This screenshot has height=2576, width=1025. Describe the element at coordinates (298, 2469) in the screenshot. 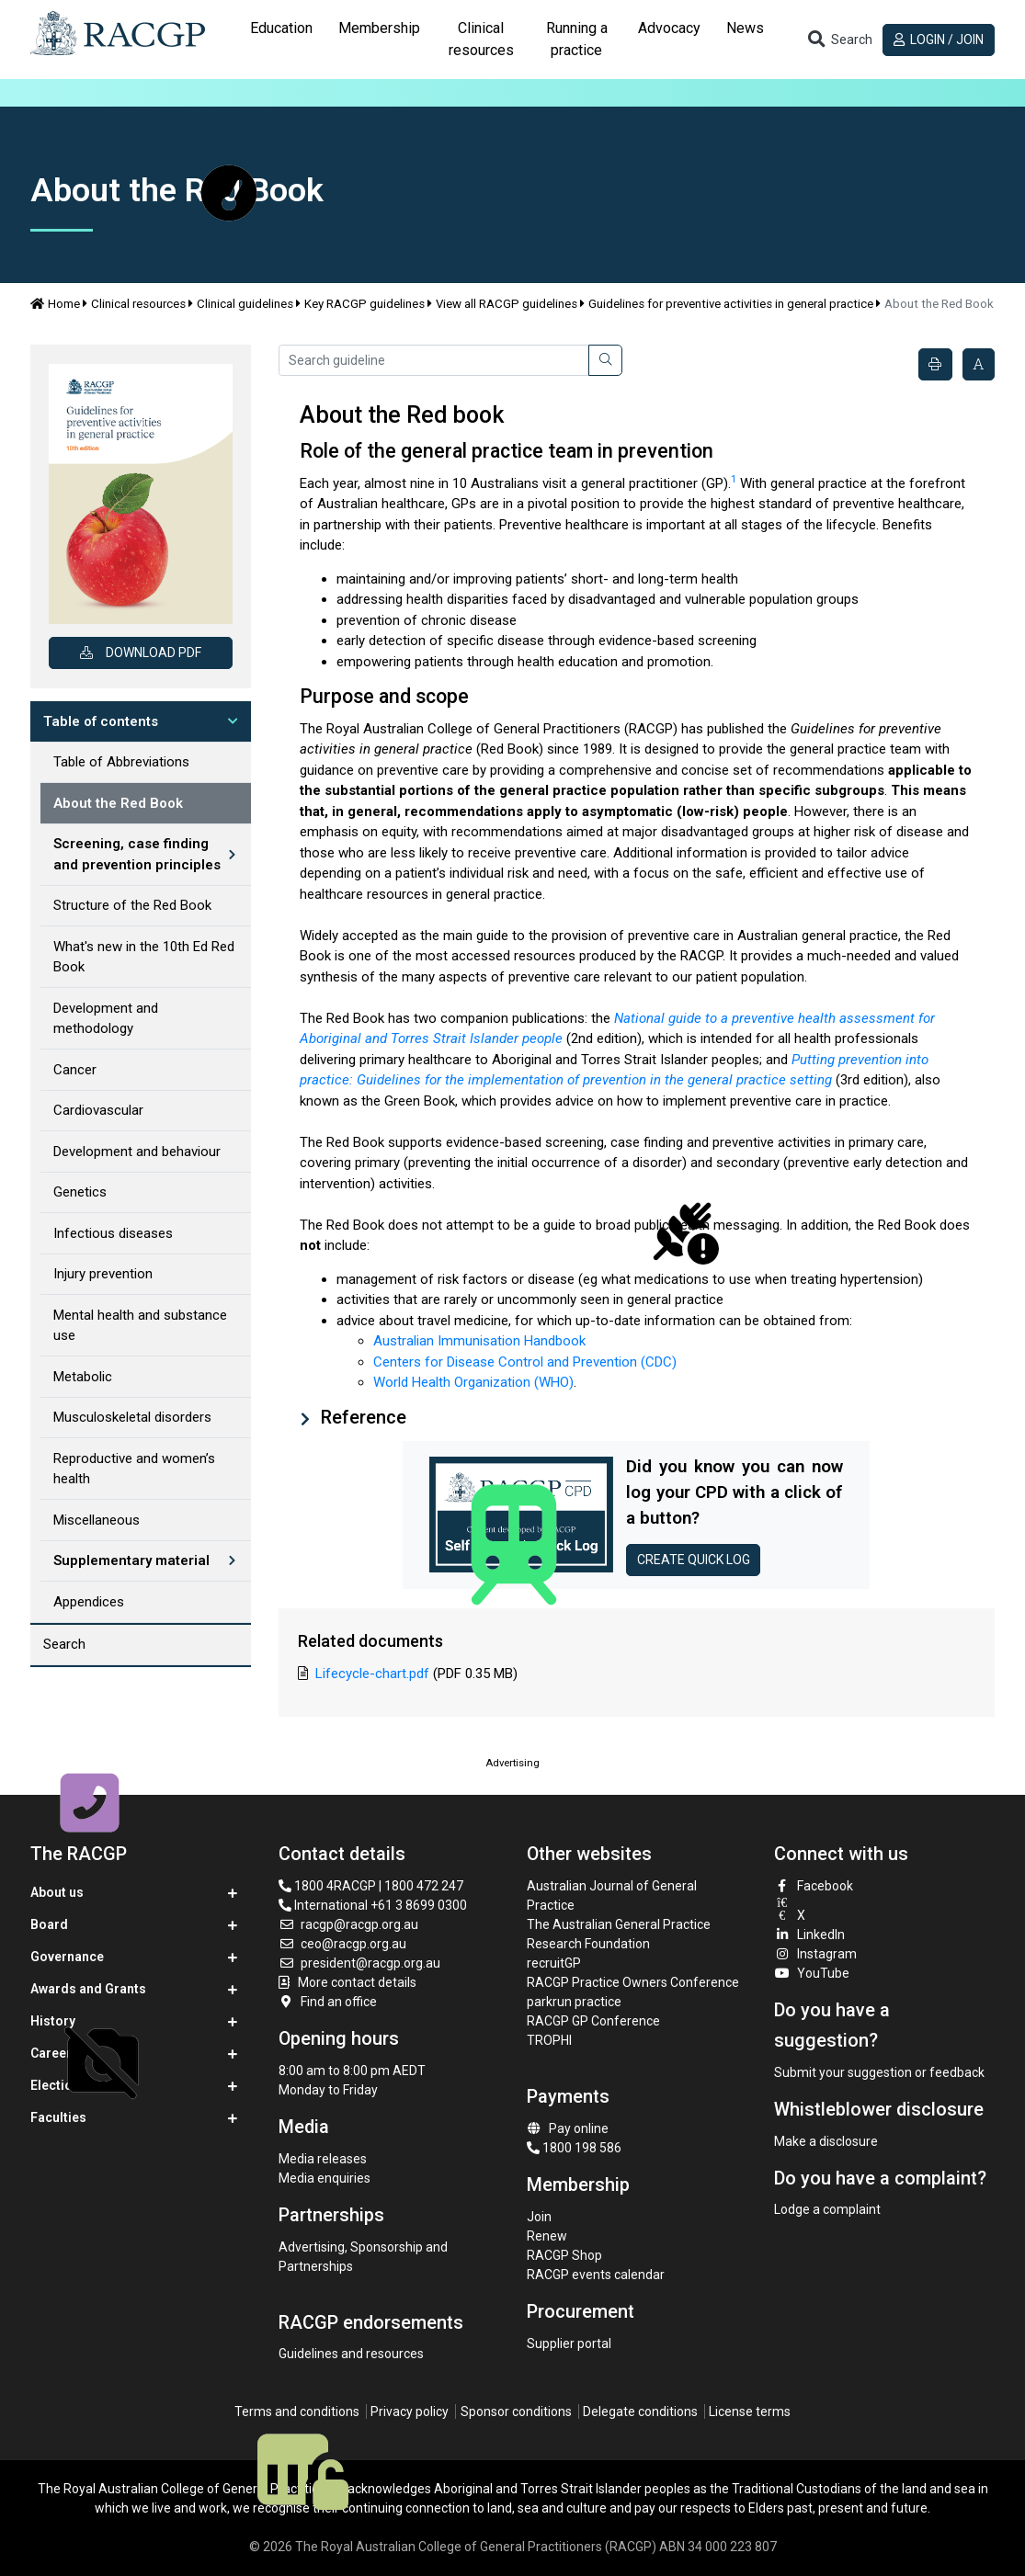

I see `unlock a row in a table or spreadsheet` at that location.